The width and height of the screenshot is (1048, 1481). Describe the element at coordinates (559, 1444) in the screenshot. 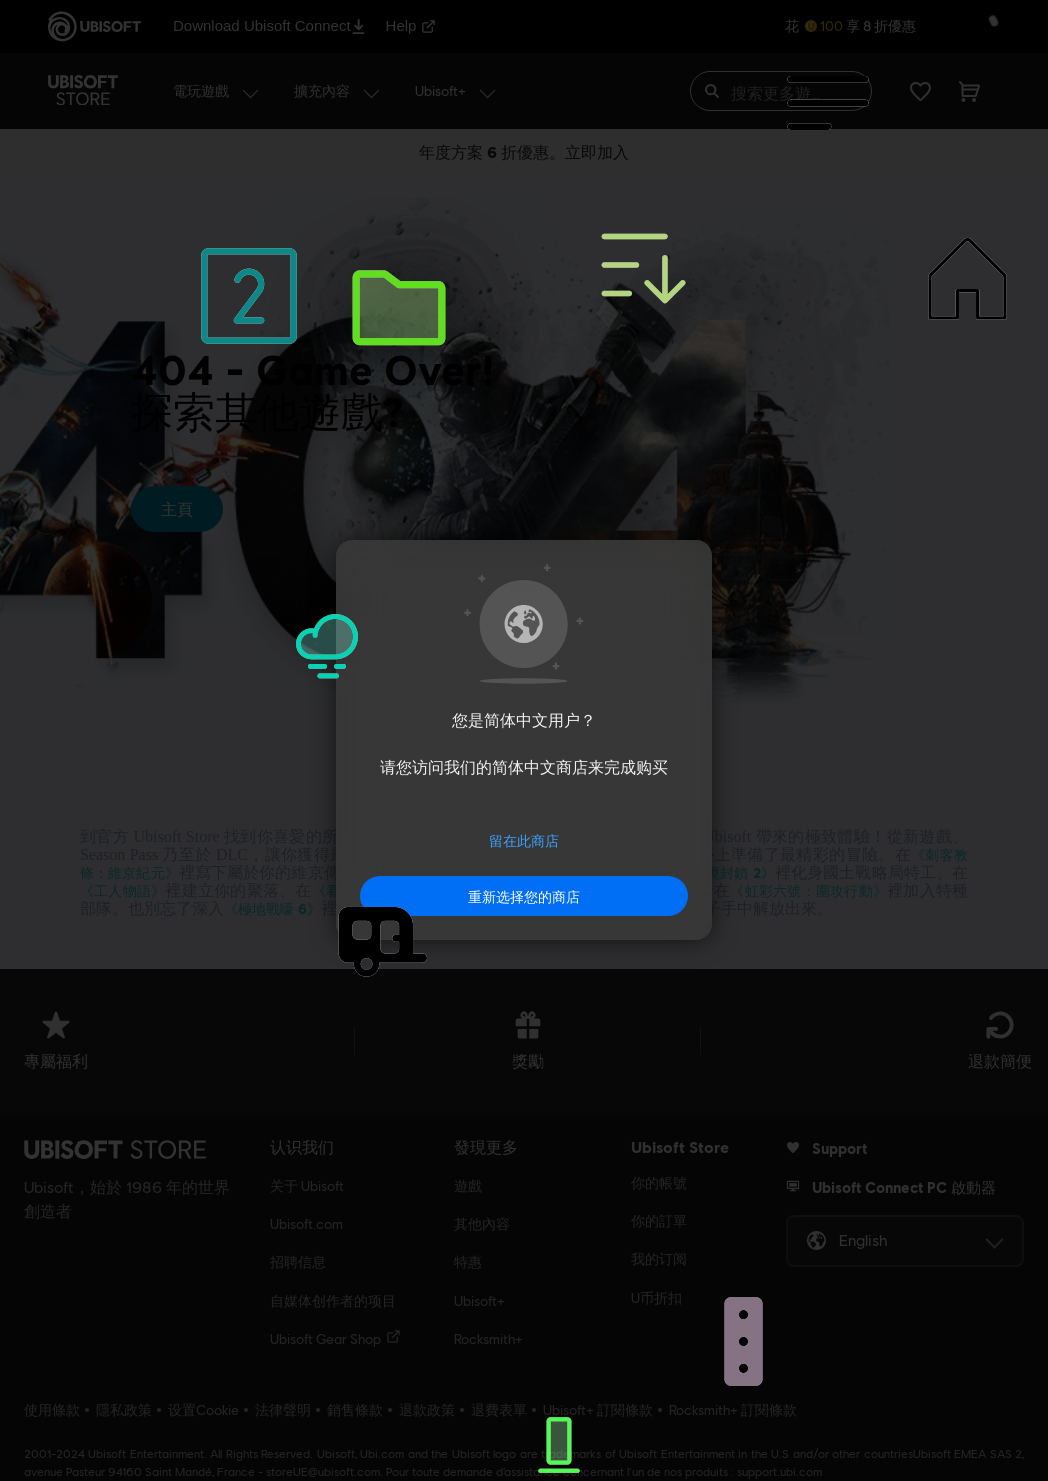

I see `align object to bottom edge` at that location.